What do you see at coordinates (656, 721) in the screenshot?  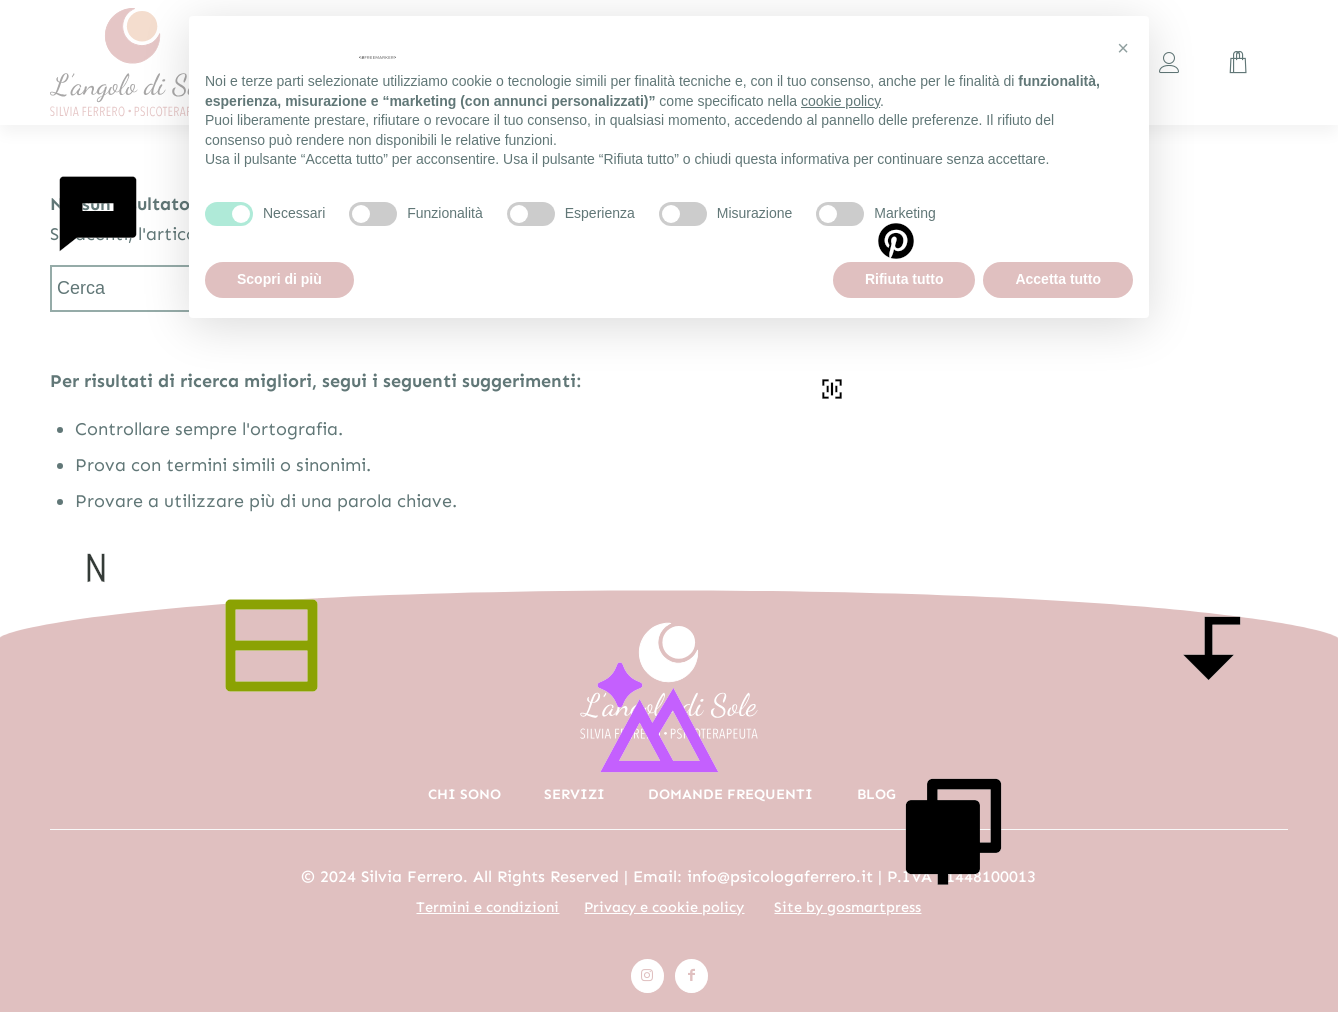 I see `generate AI-enhanced landscape images` at bounding box center [656, 721].